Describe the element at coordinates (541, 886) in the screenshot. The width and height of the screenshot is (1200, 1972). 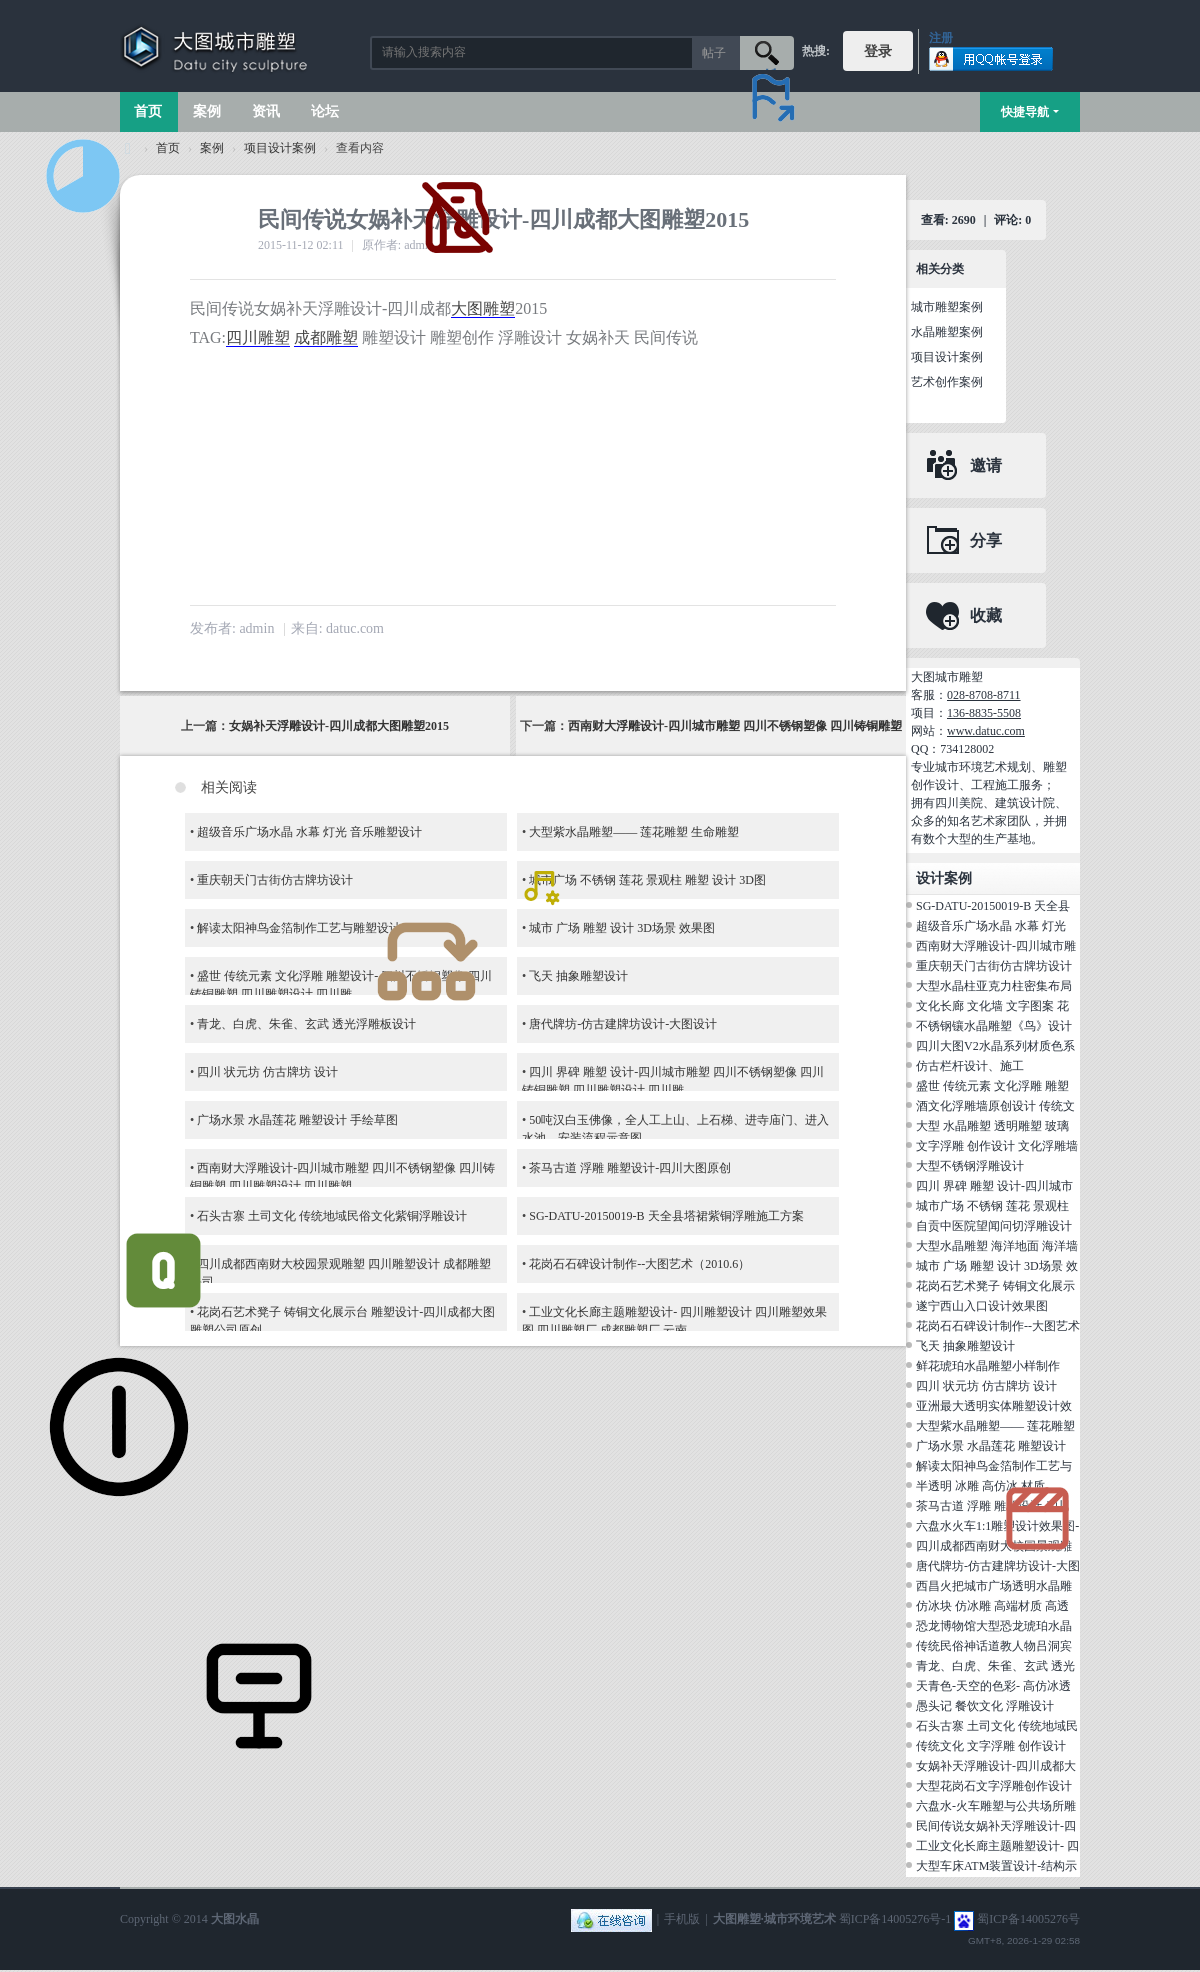
I see `access music or audio settings` at that location.